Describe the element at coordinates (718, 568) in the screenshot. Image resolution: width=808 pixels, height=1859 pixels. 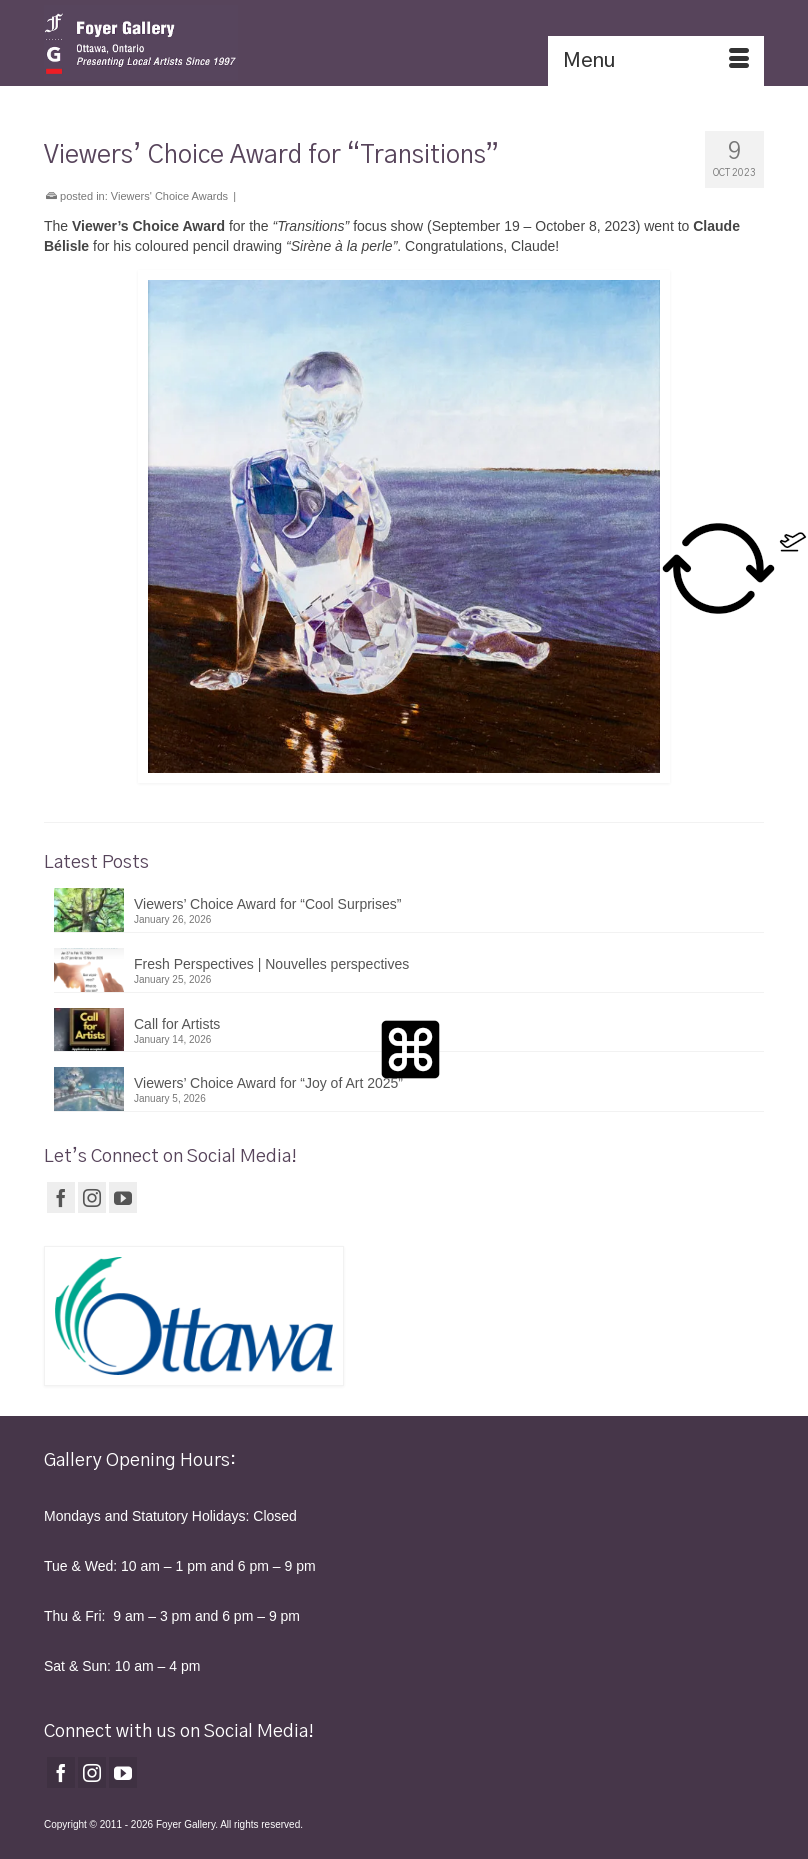
I see `sync data across devices` at that location.